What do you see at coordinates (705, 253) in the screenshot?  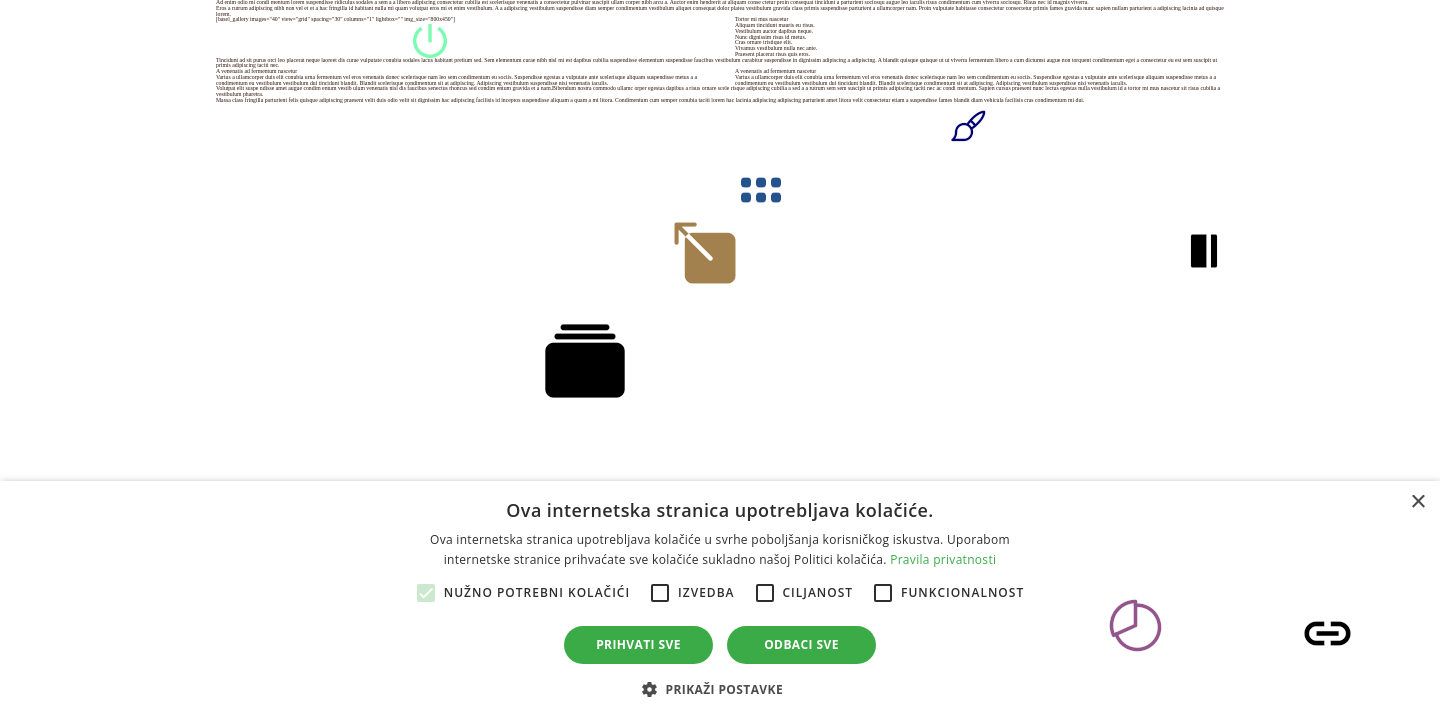 I see `open link in new window` at bounding box center [705, 253].